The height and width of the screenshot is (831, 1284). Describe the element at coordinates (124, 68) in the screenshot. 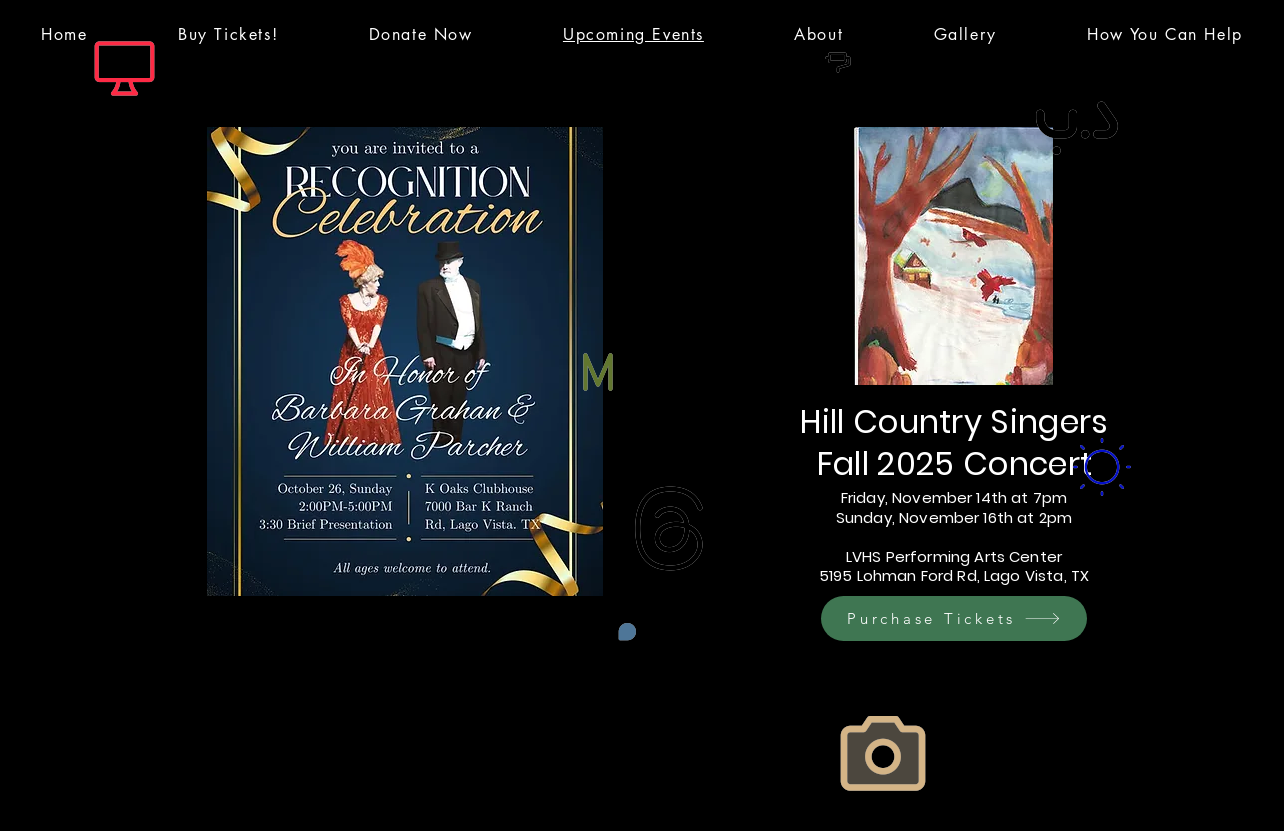

I see `view on desktop device` at that location.